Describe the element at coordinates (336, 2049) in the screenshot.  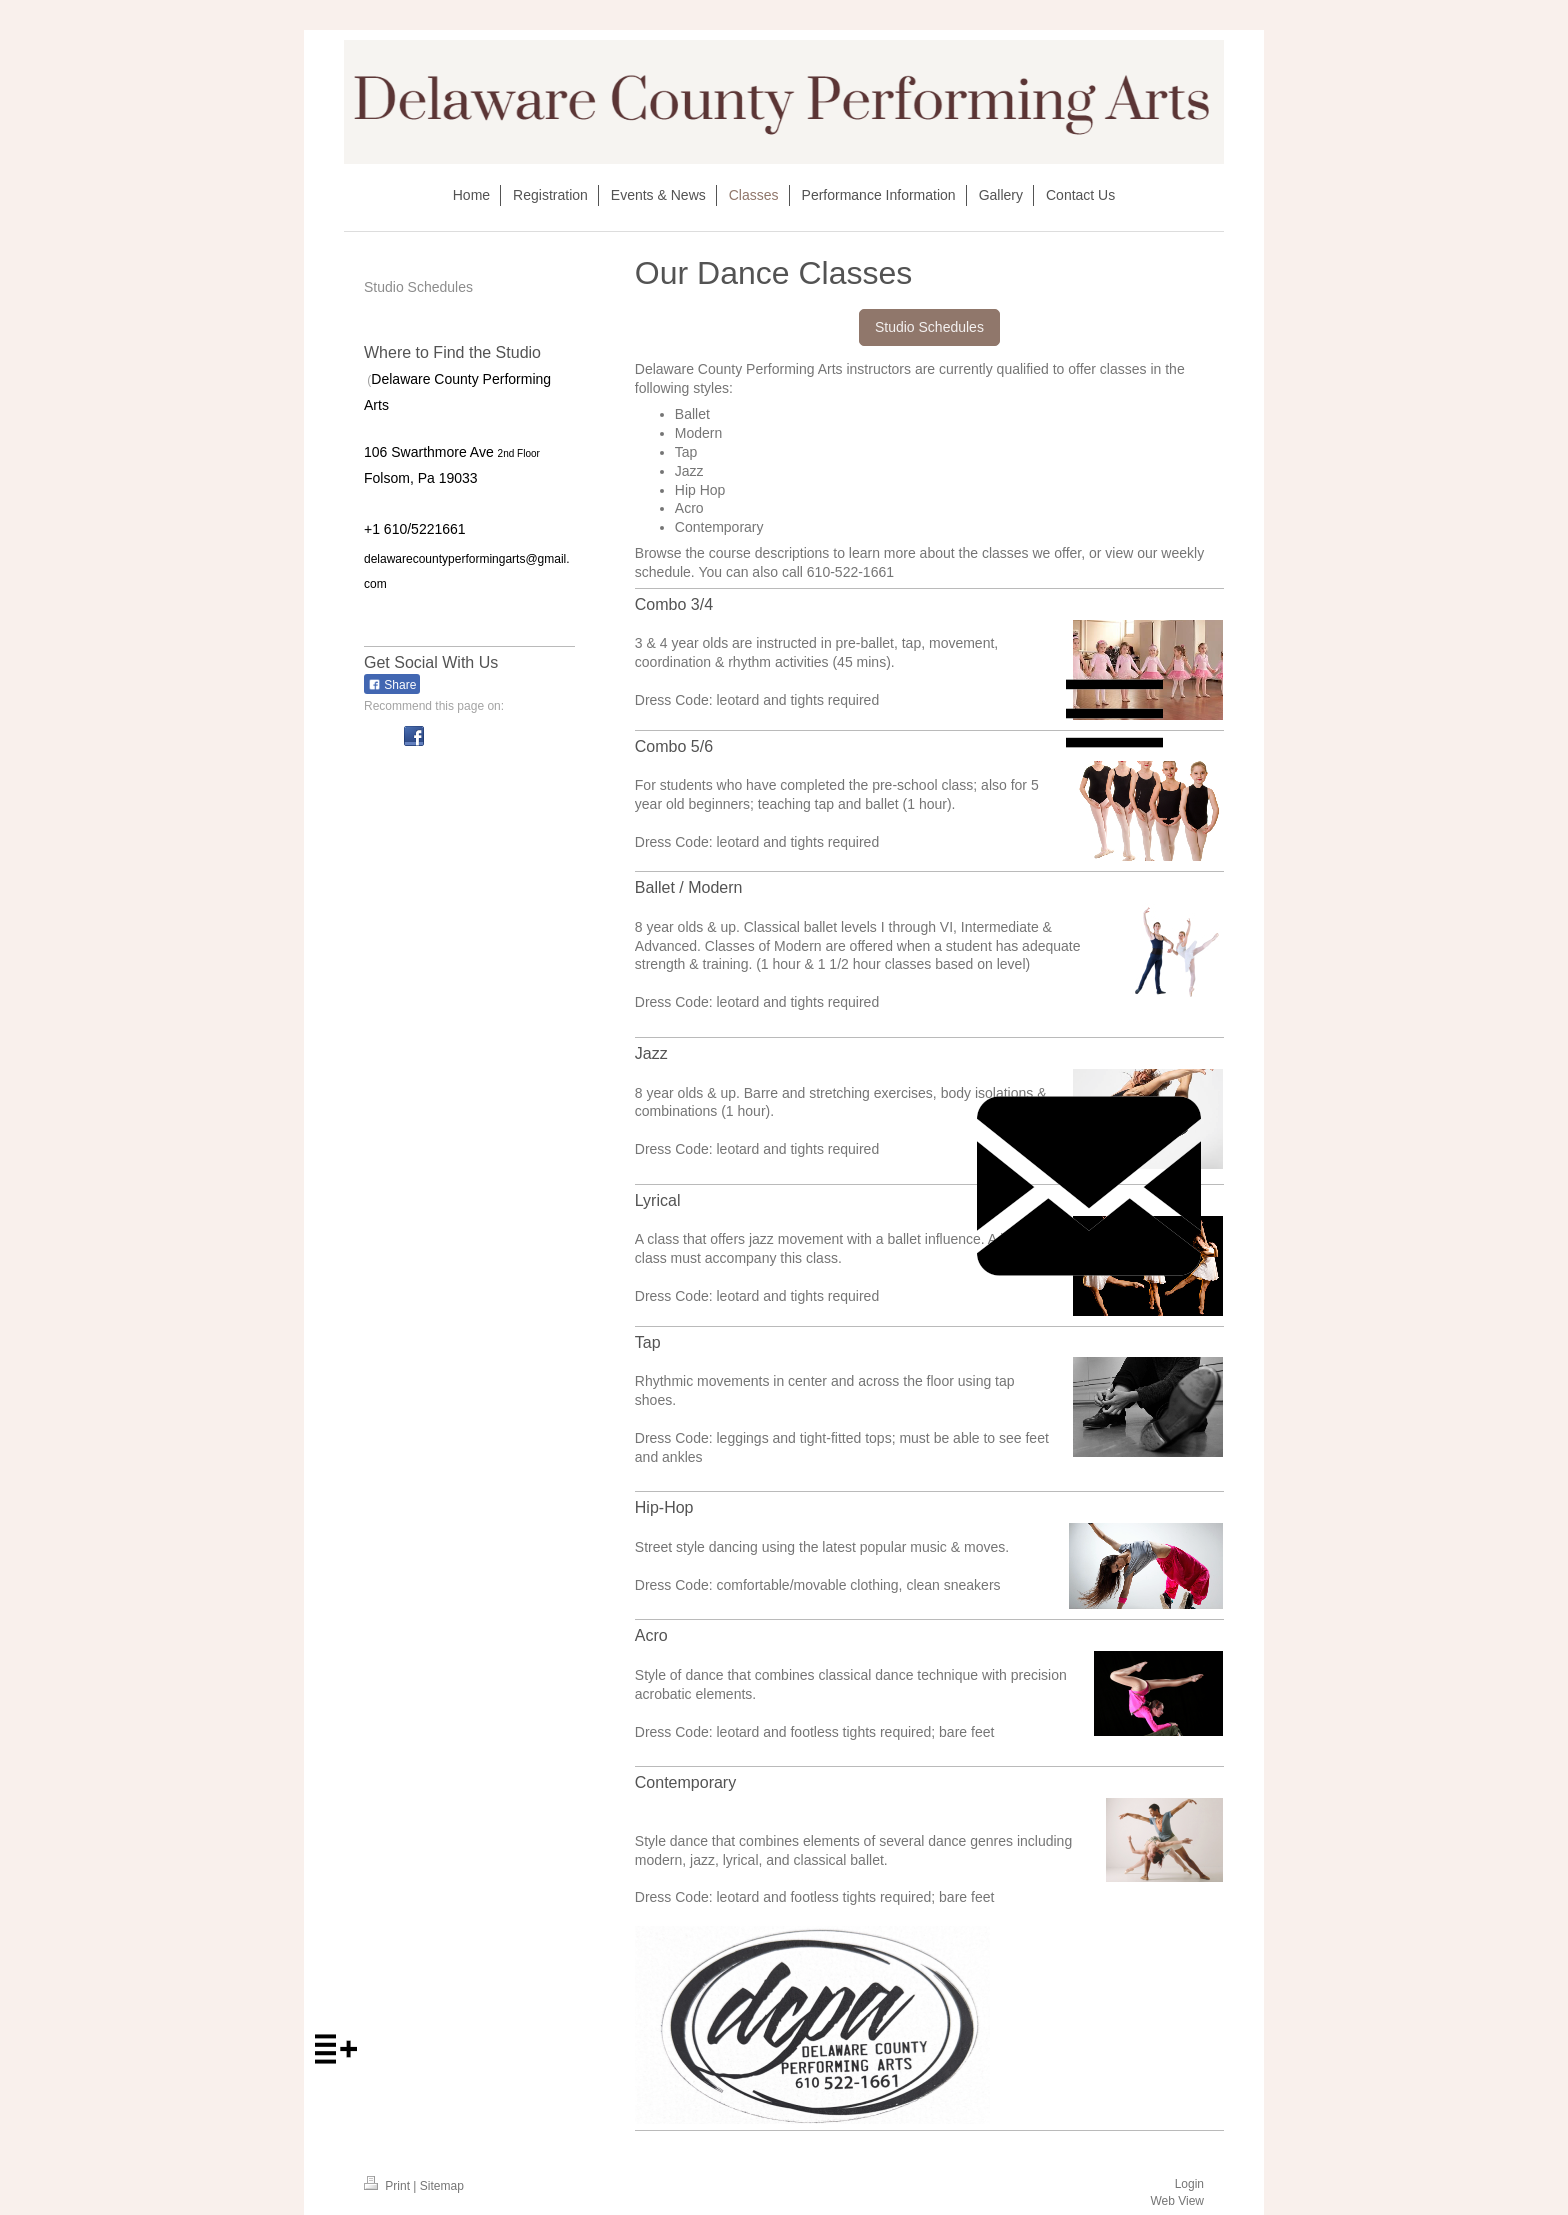
I see `add a new item to the list` at that location.